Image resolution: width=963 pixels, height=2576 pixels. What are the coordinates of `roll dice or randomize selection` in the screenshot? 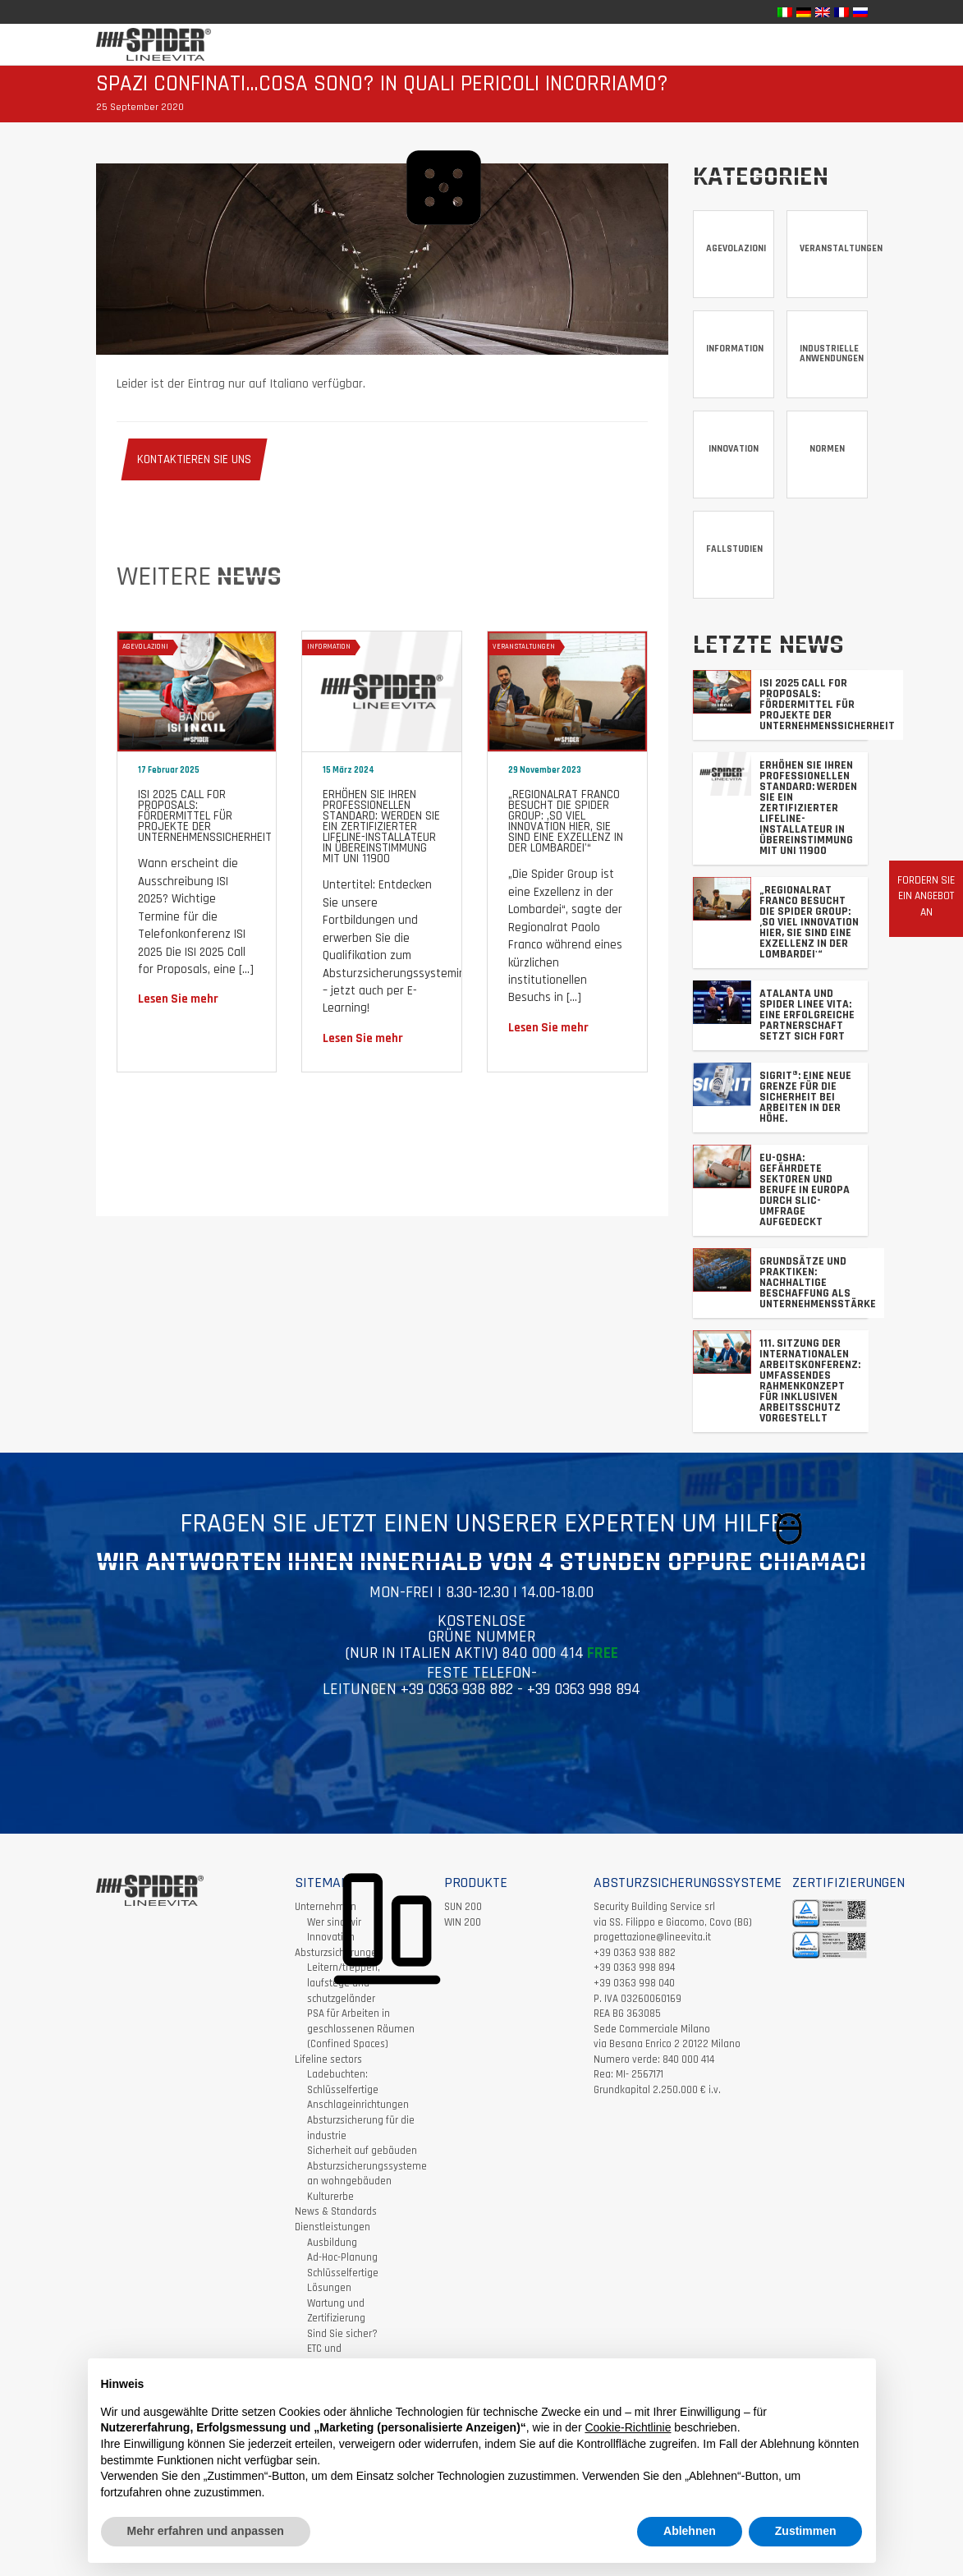 It's located at (443, 187).